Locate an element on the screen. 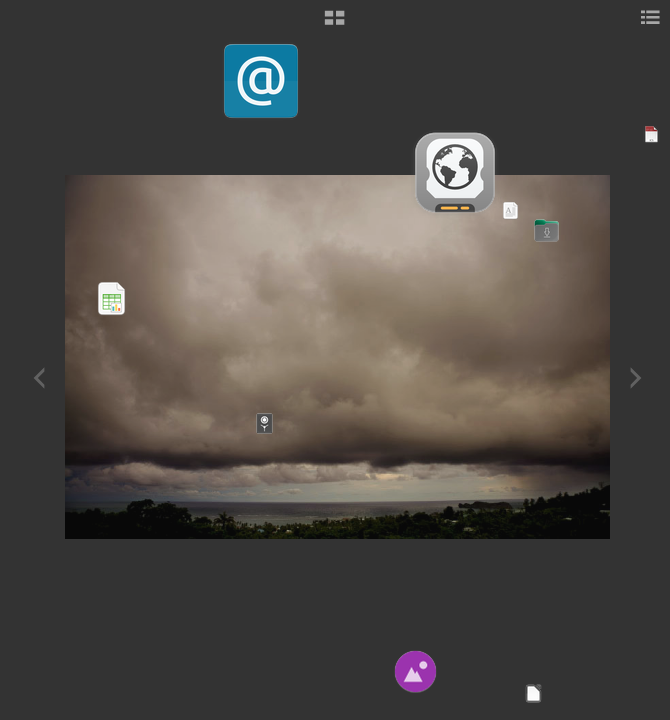 The height and width of the screenshot is (720, 670). open a rich text format document is located at coordinates (510, 210).